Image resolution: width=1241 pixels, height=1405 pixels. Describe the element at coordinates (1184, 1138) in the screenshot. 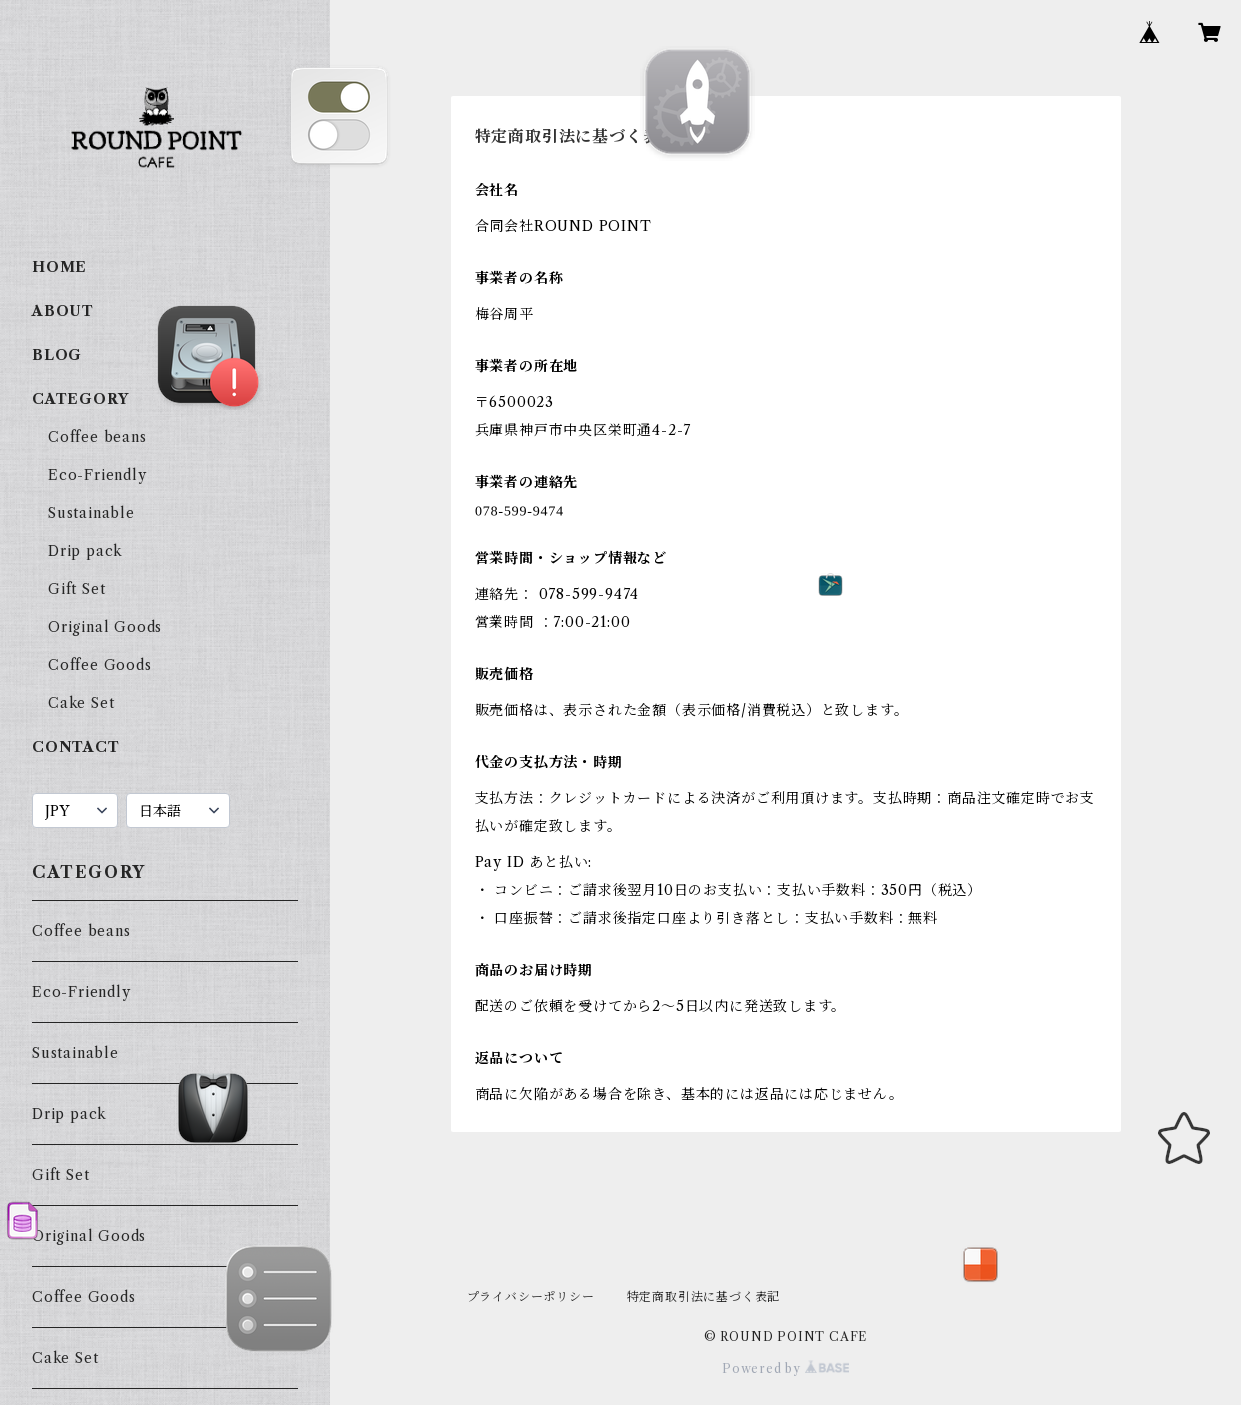

I see `access your favorites` at that location.